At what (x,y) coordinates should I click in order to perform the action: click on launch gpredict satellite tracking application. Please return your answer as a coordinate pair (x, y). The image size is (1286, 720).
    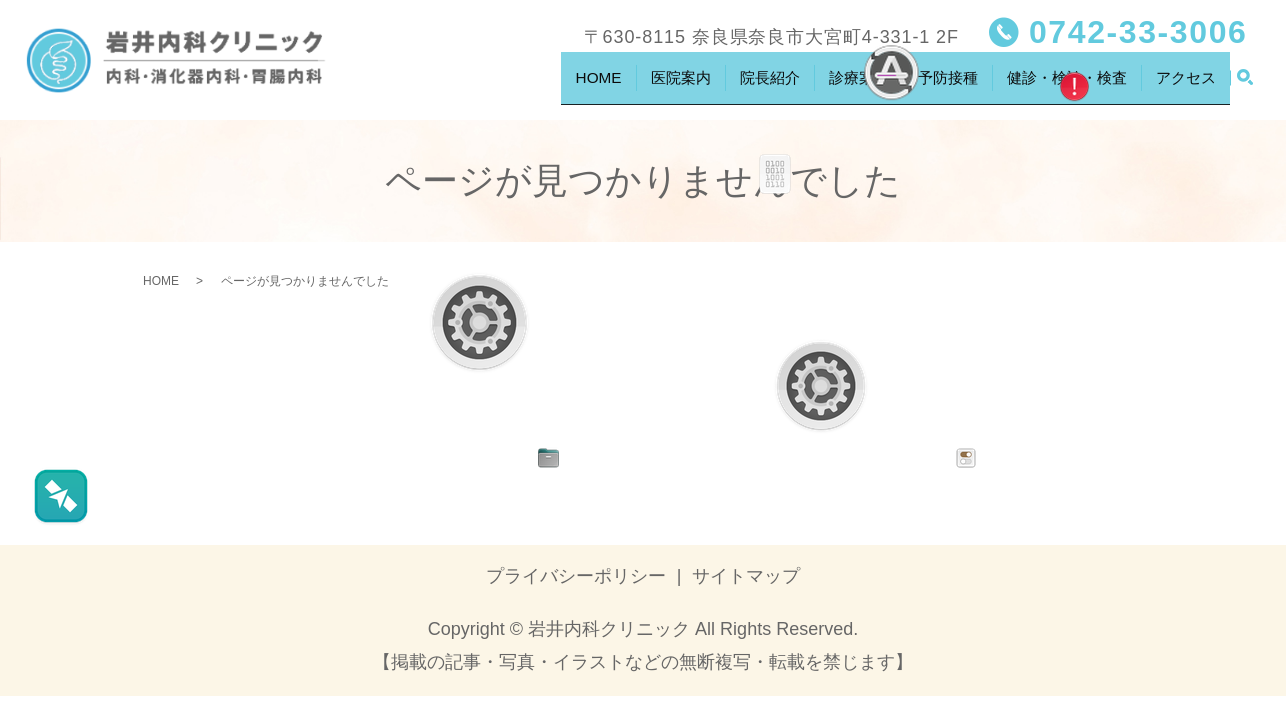
    Looking at the image, I should click on (61, 496).